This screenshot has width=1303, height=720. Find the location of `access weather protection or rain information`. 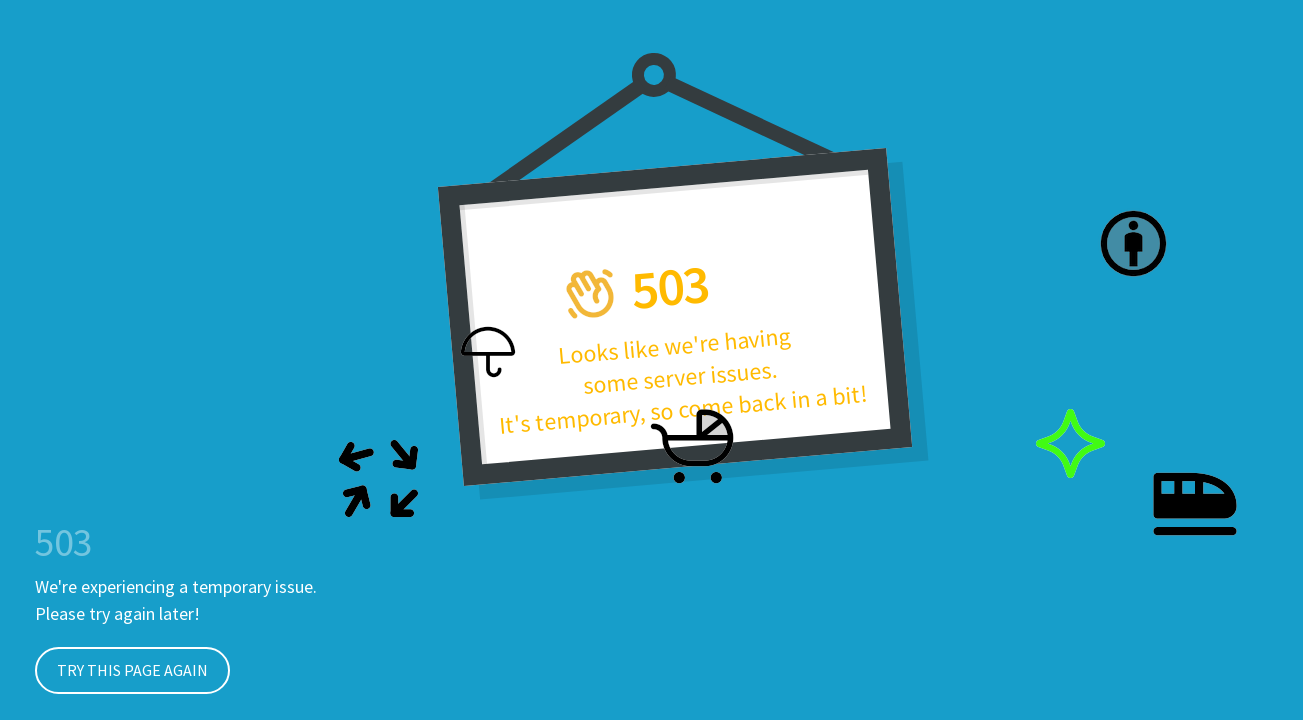

access weather protection or rain information is located at coordinates (488, 352).